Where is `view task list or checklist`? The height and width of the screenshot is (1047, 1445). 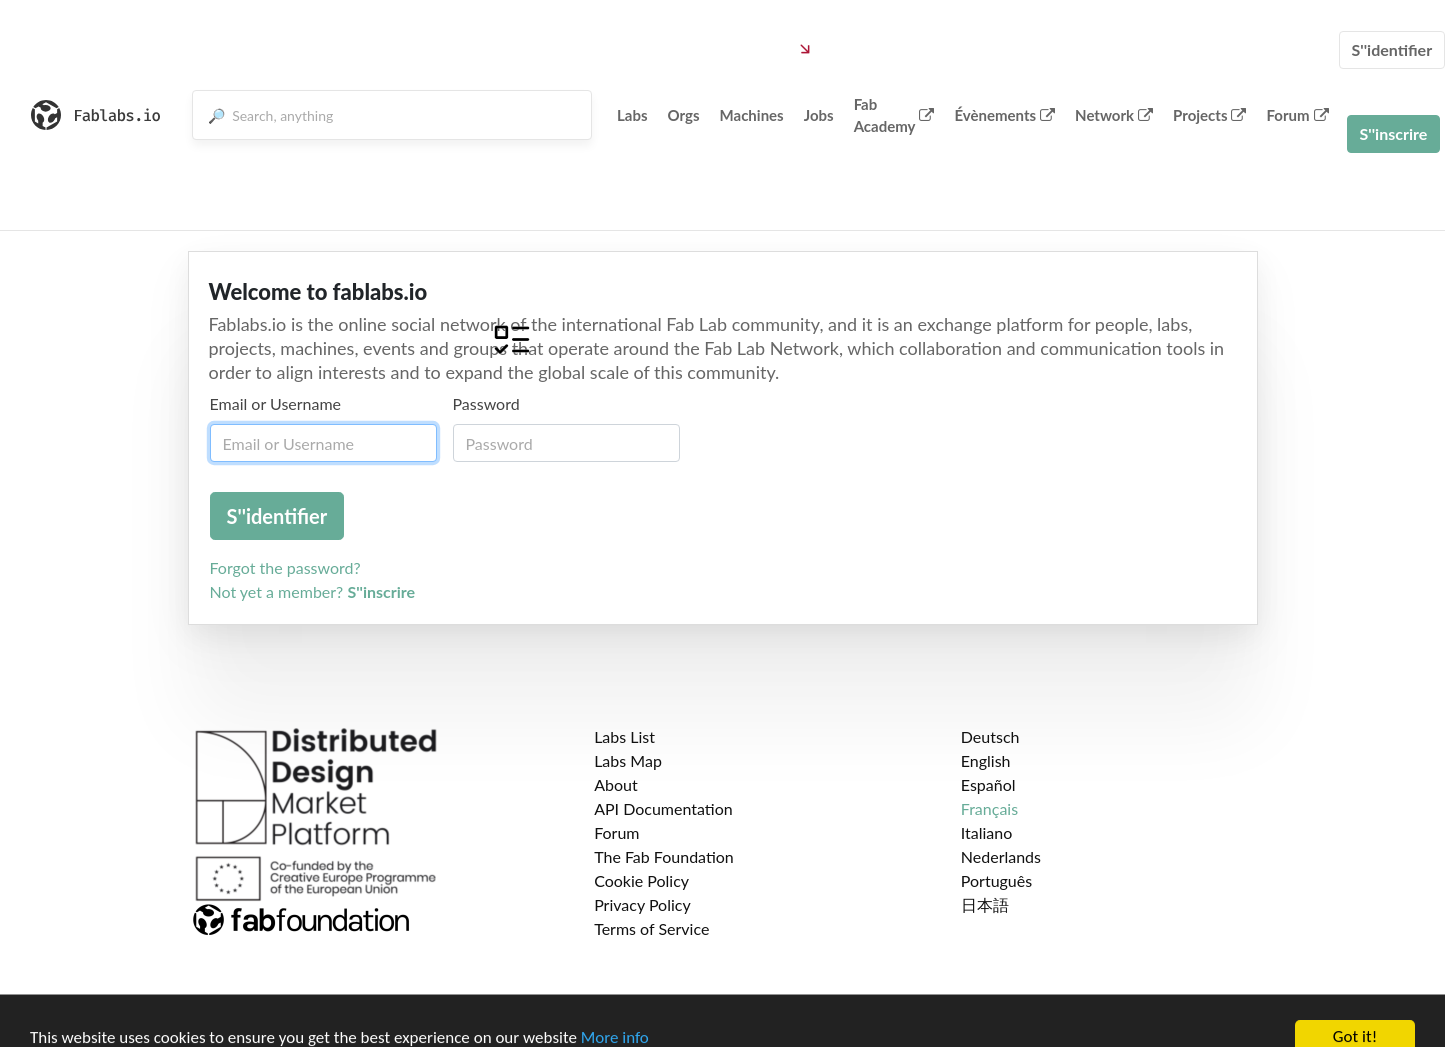
view task list or checklist is located at coordinates (512, 339).